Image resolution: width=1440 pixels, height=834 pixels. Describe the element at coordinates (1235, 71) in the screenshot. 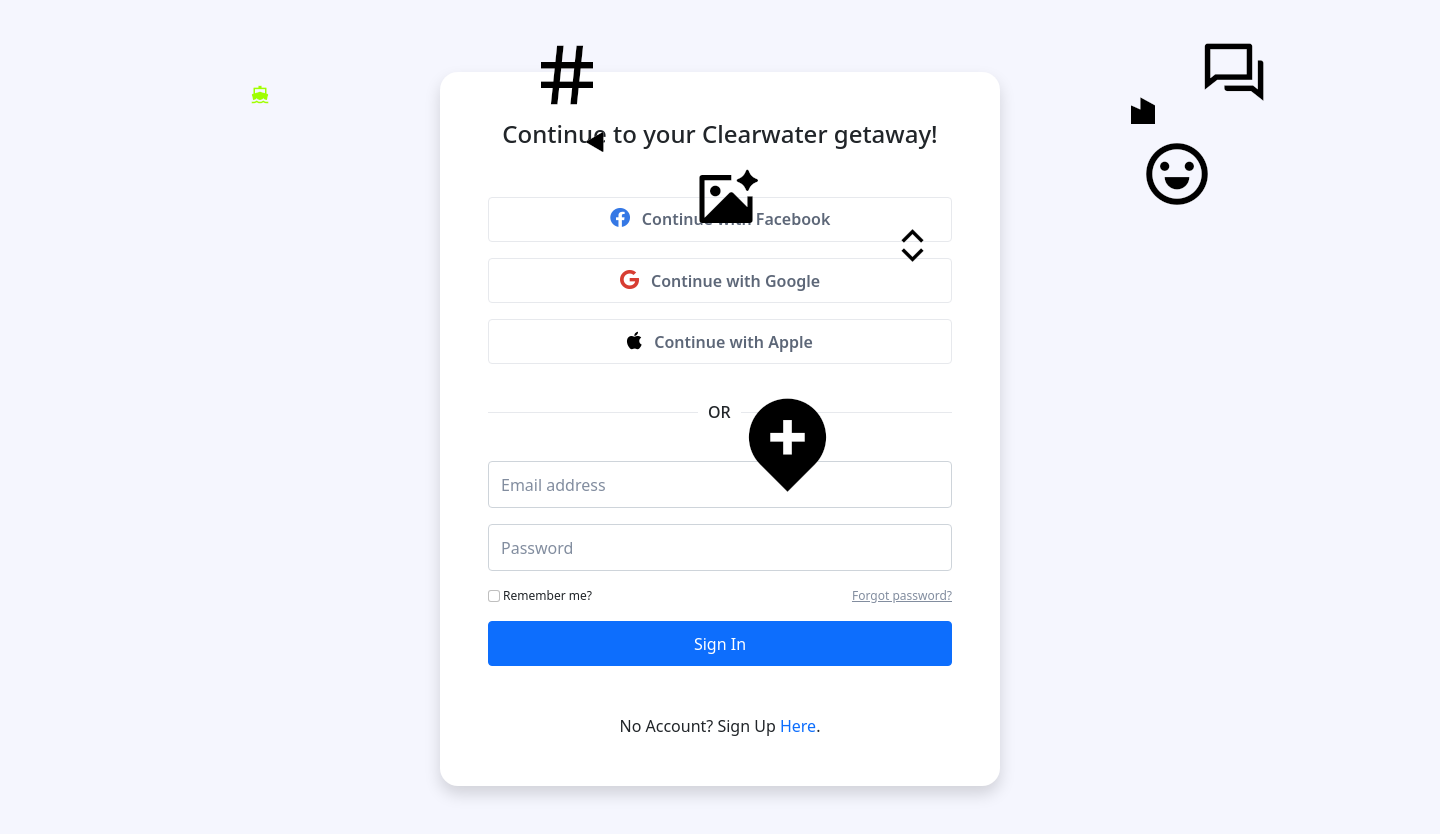

I see `open chat or messaging feature` at that location.